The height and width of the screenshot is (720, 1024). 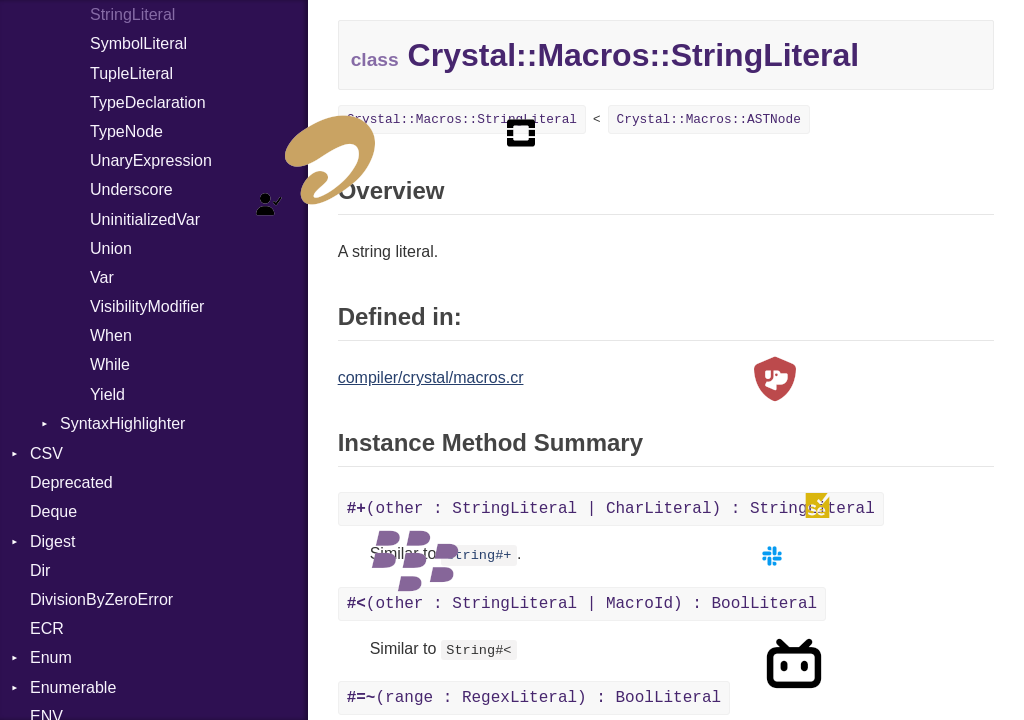 I want to click on openstack cloud platform logo, so click(x=521, y=133).